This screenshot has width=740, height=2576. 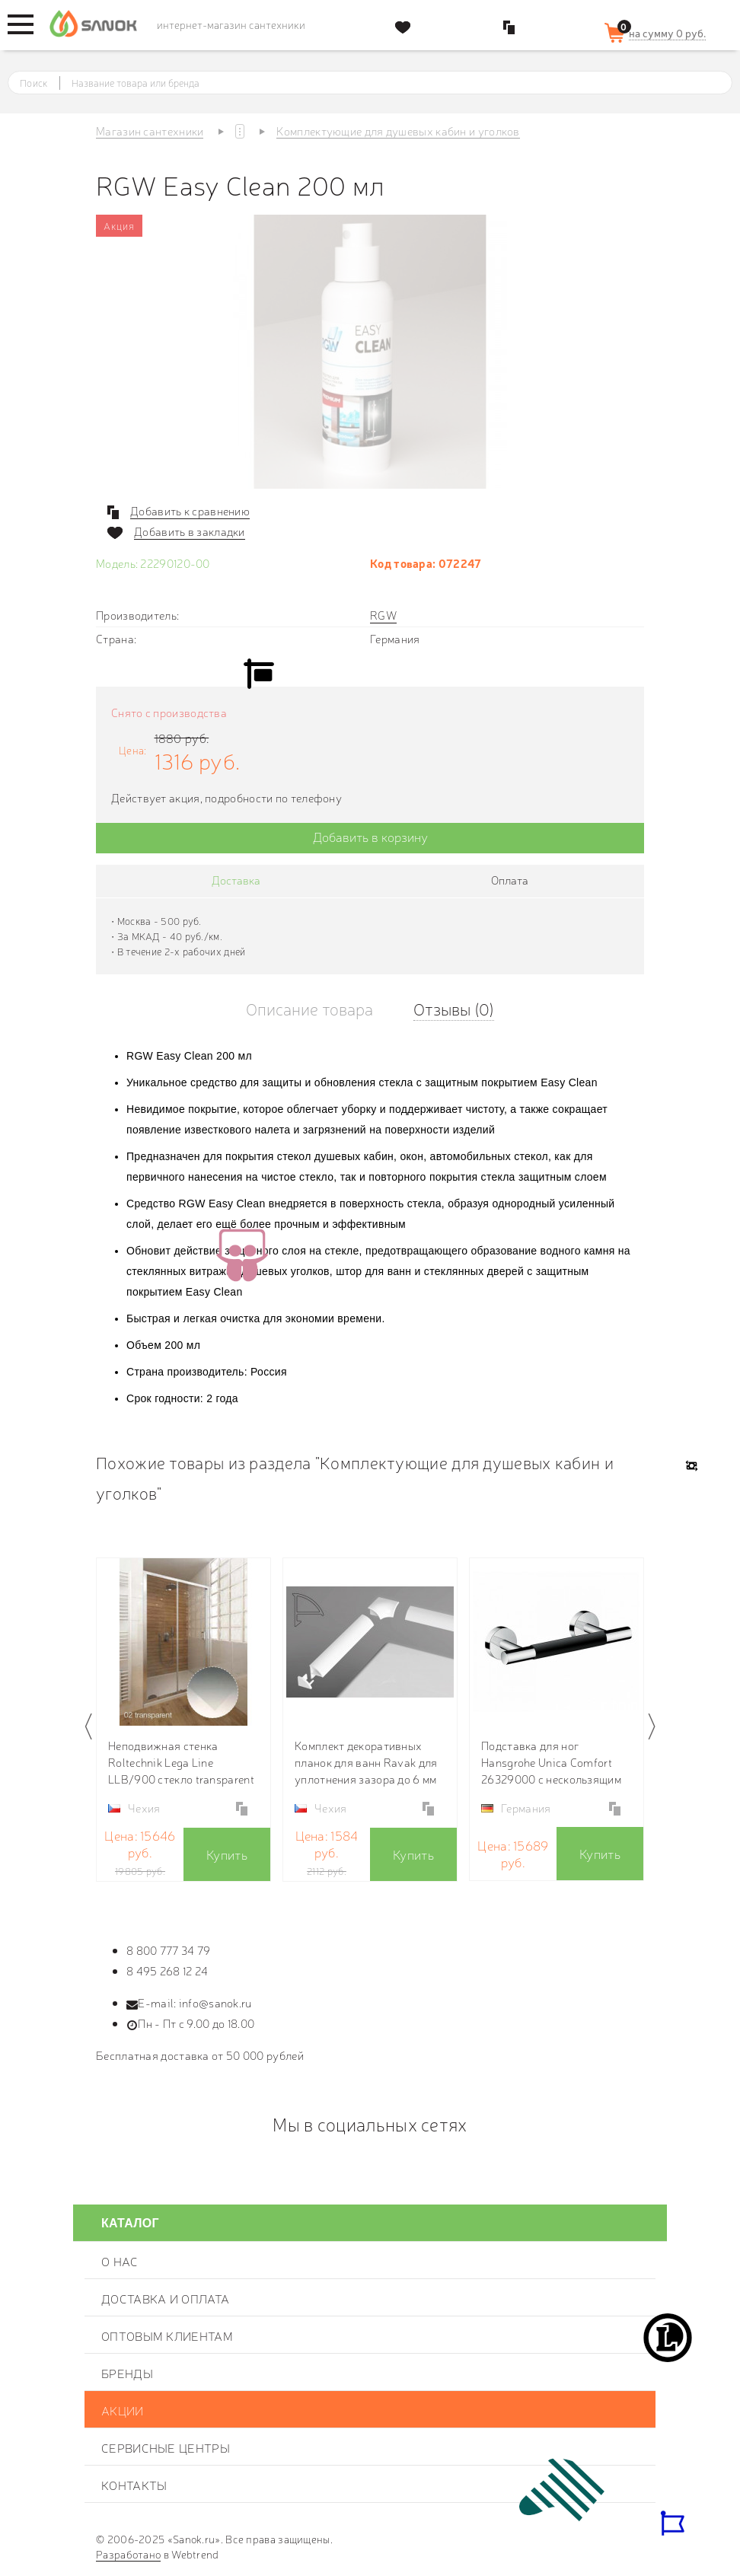 What do you see at coordinates (668, 2338) in the screenshot?
I see `E.Leclerc brand logo` at bounding box center [668, 2338].